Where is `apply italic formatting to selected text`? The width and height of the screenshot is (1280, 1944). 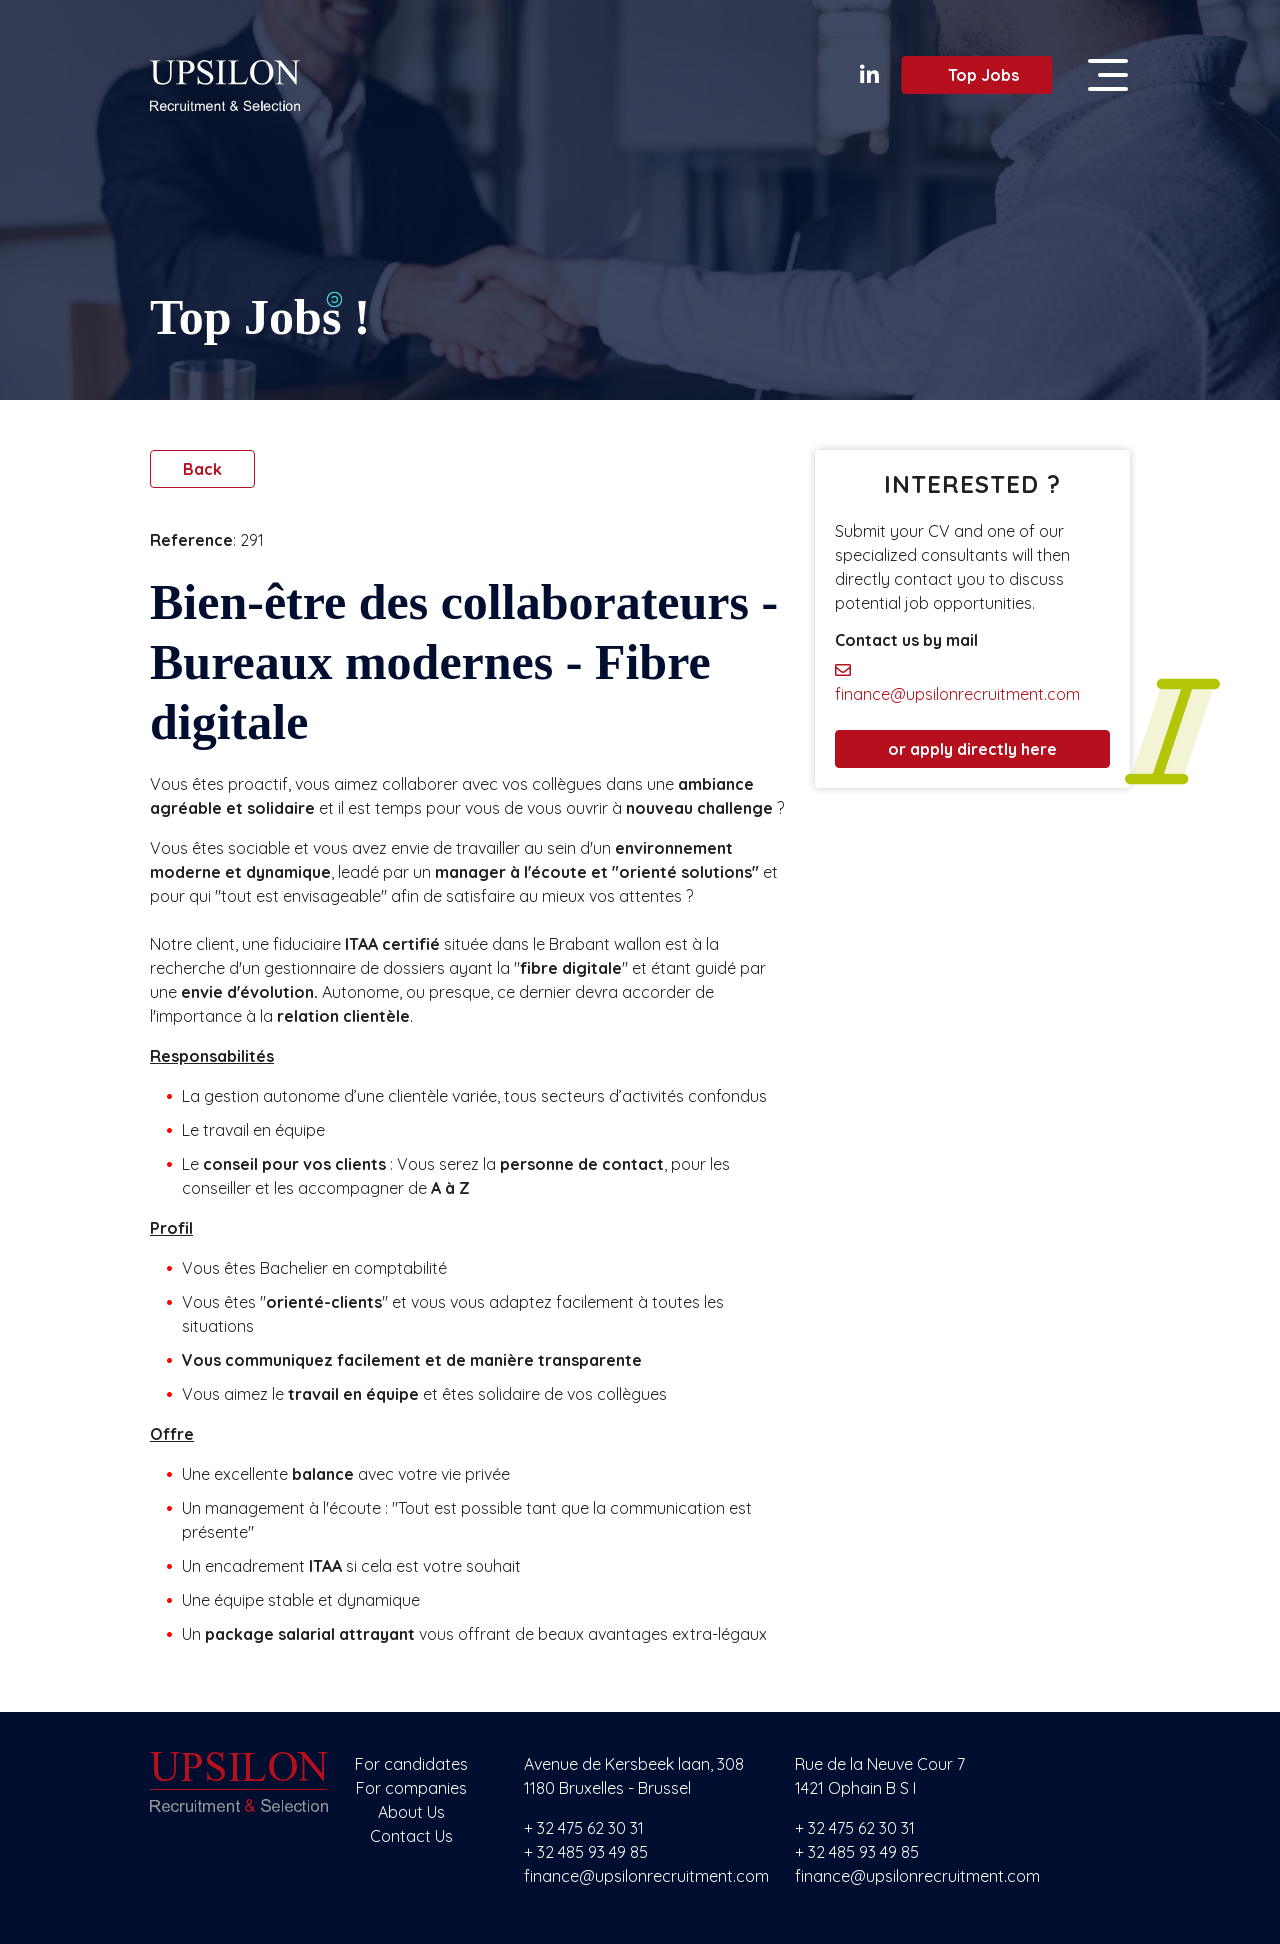
apply italic formatting to selected text is located at coordinates (1172, 731).